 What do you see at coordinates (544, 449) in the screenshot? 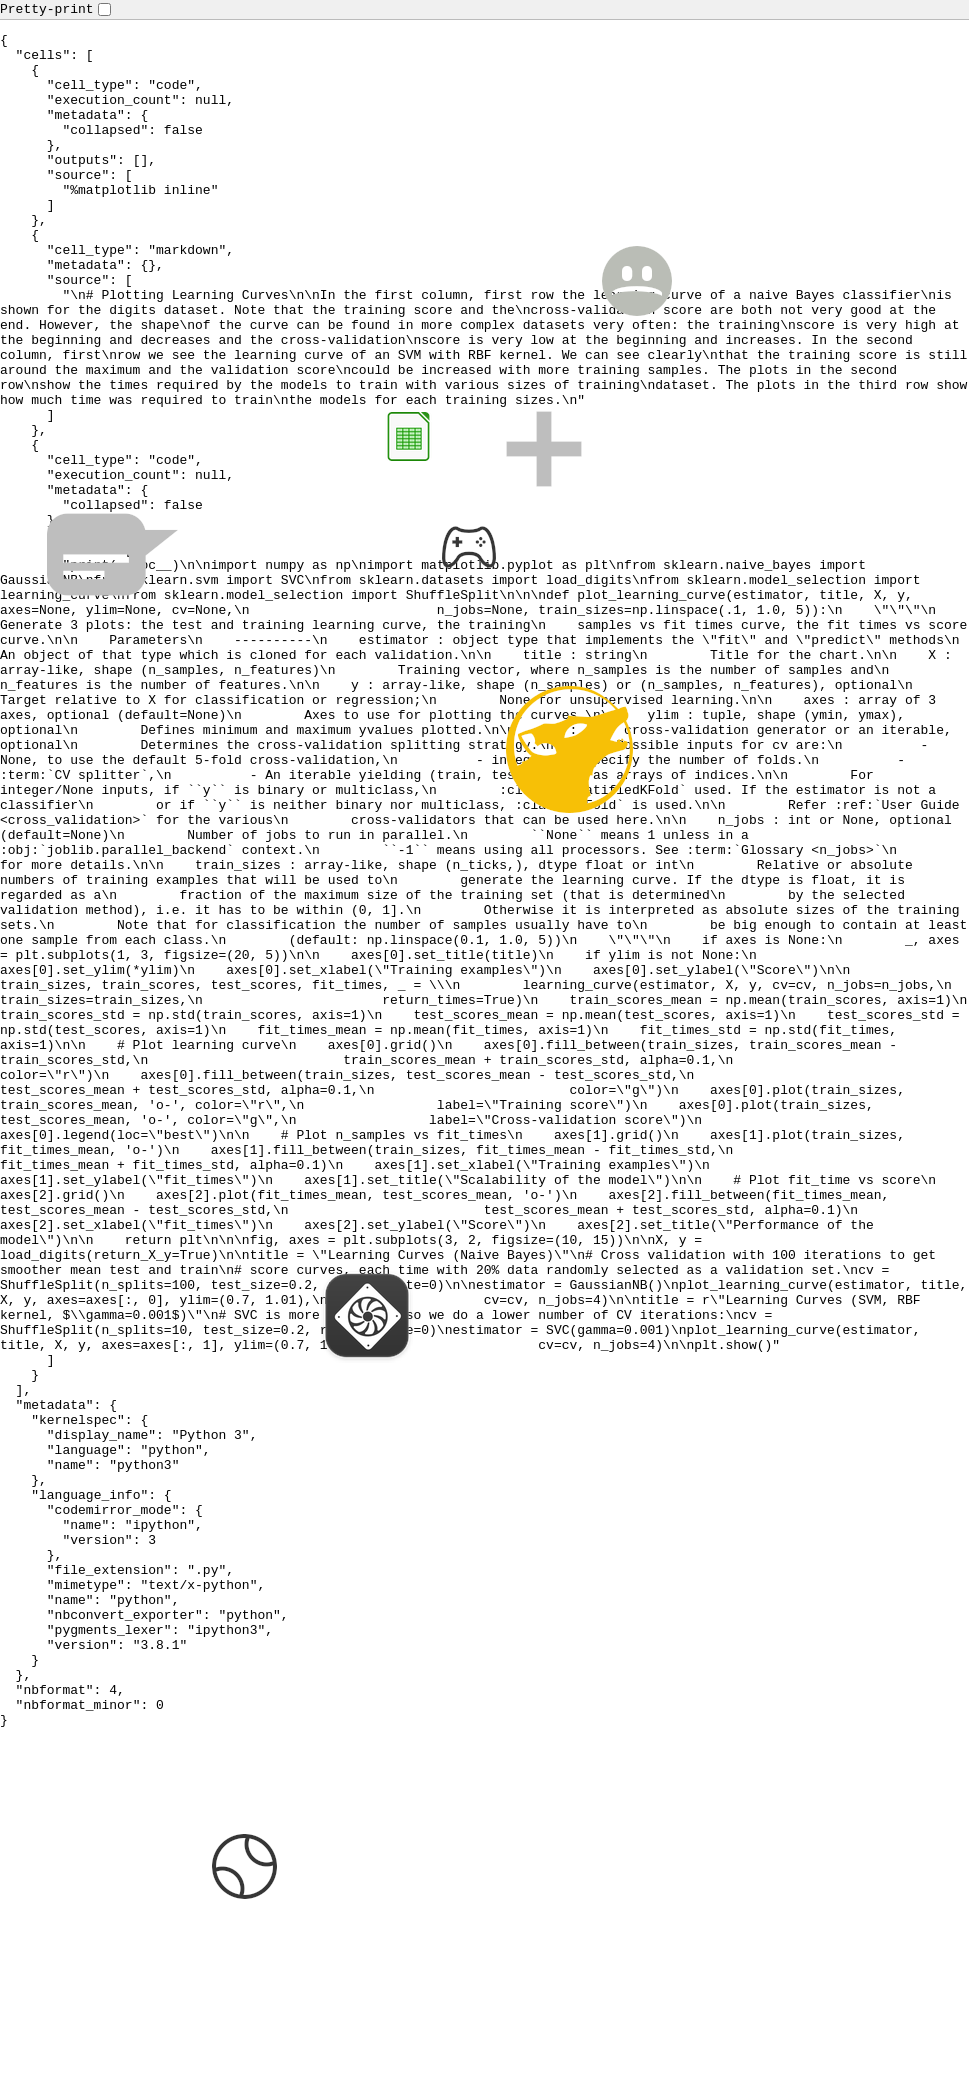
I see `add a new item to a list` at bounding box center [544, 449].